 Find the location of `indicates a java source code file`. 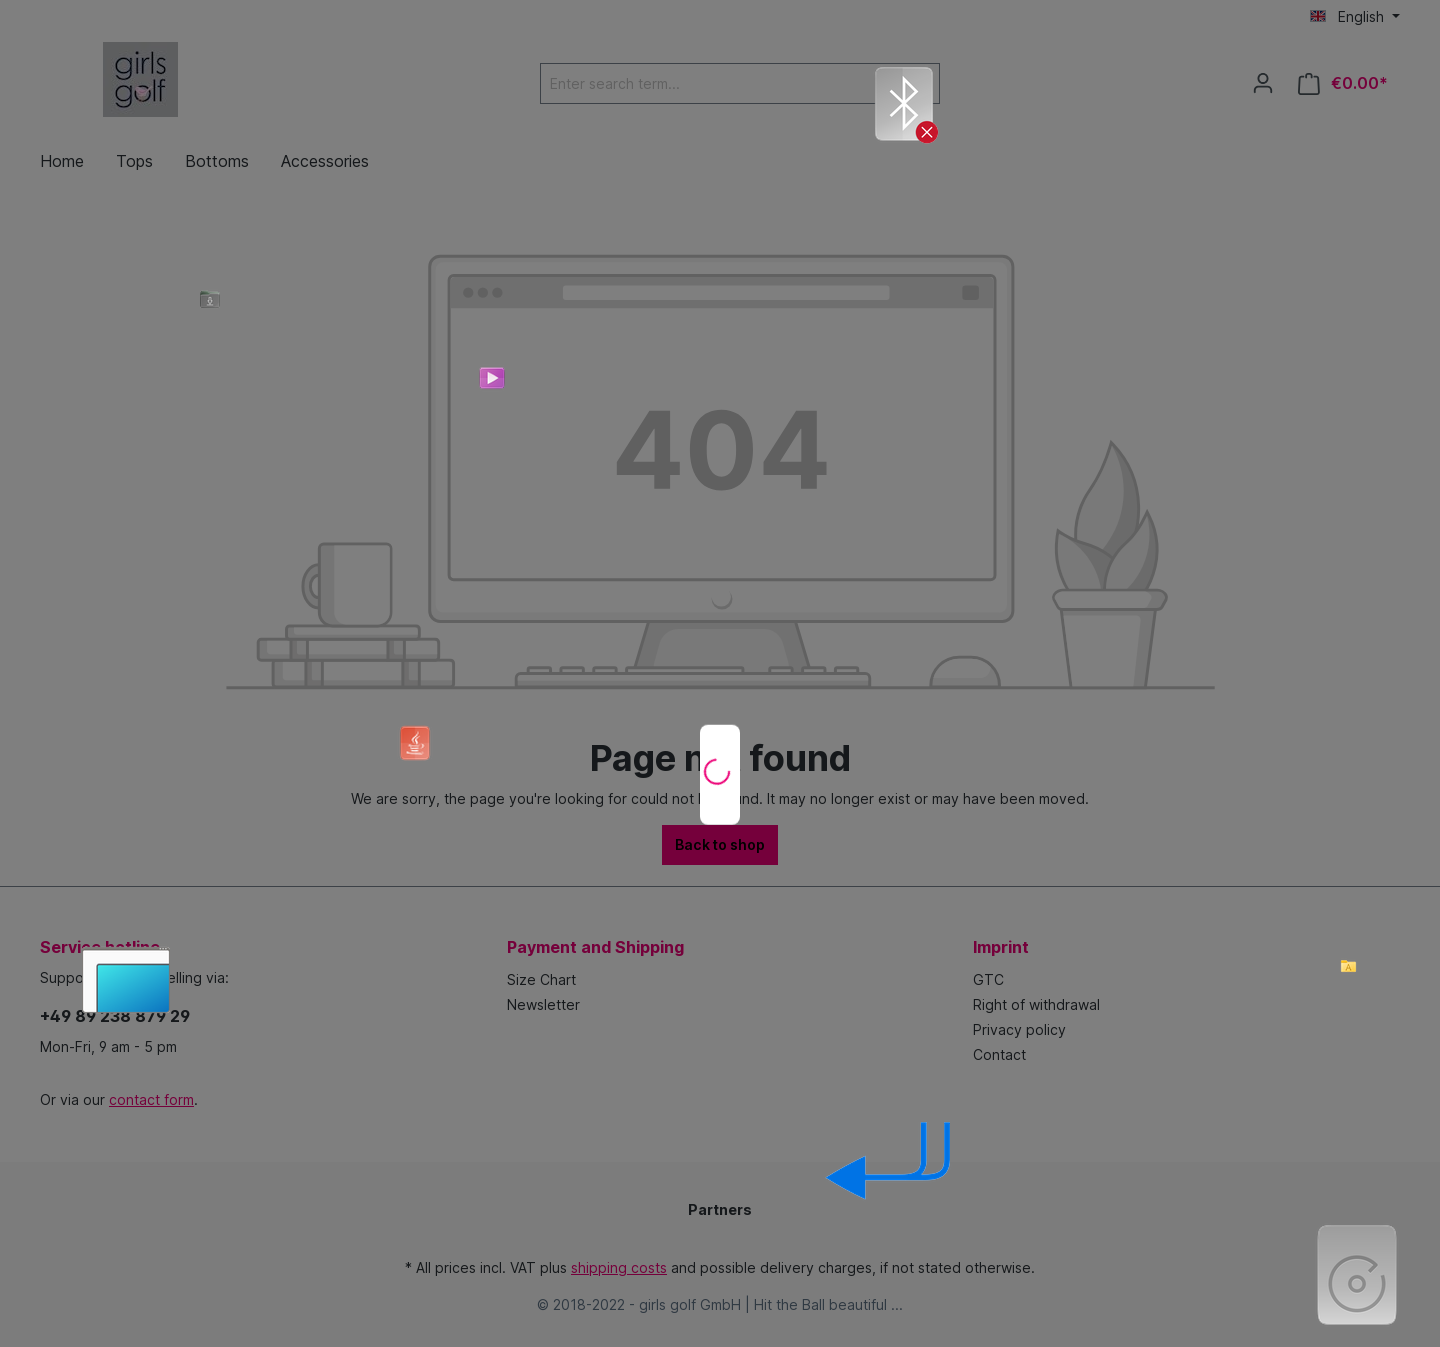

indicates a java source code file is located at coordinates (415, 743).